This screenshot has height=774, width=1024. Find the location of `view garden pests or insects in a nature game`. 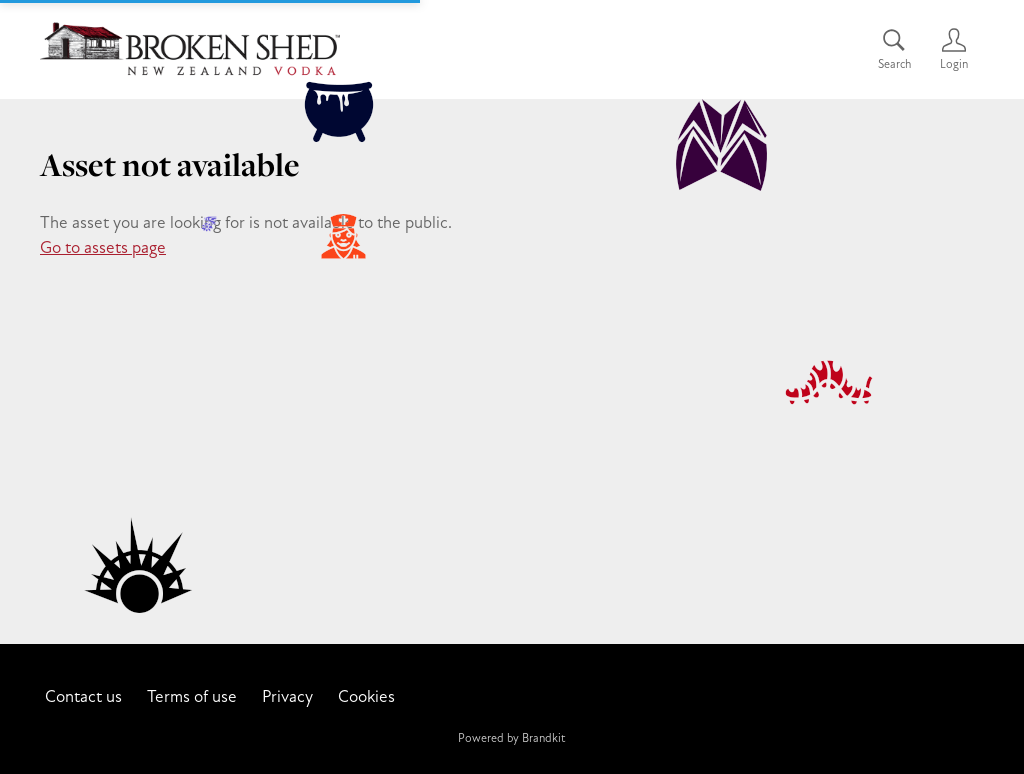

view garden pests or insects in a nature game is located at coordinates (828, 382).